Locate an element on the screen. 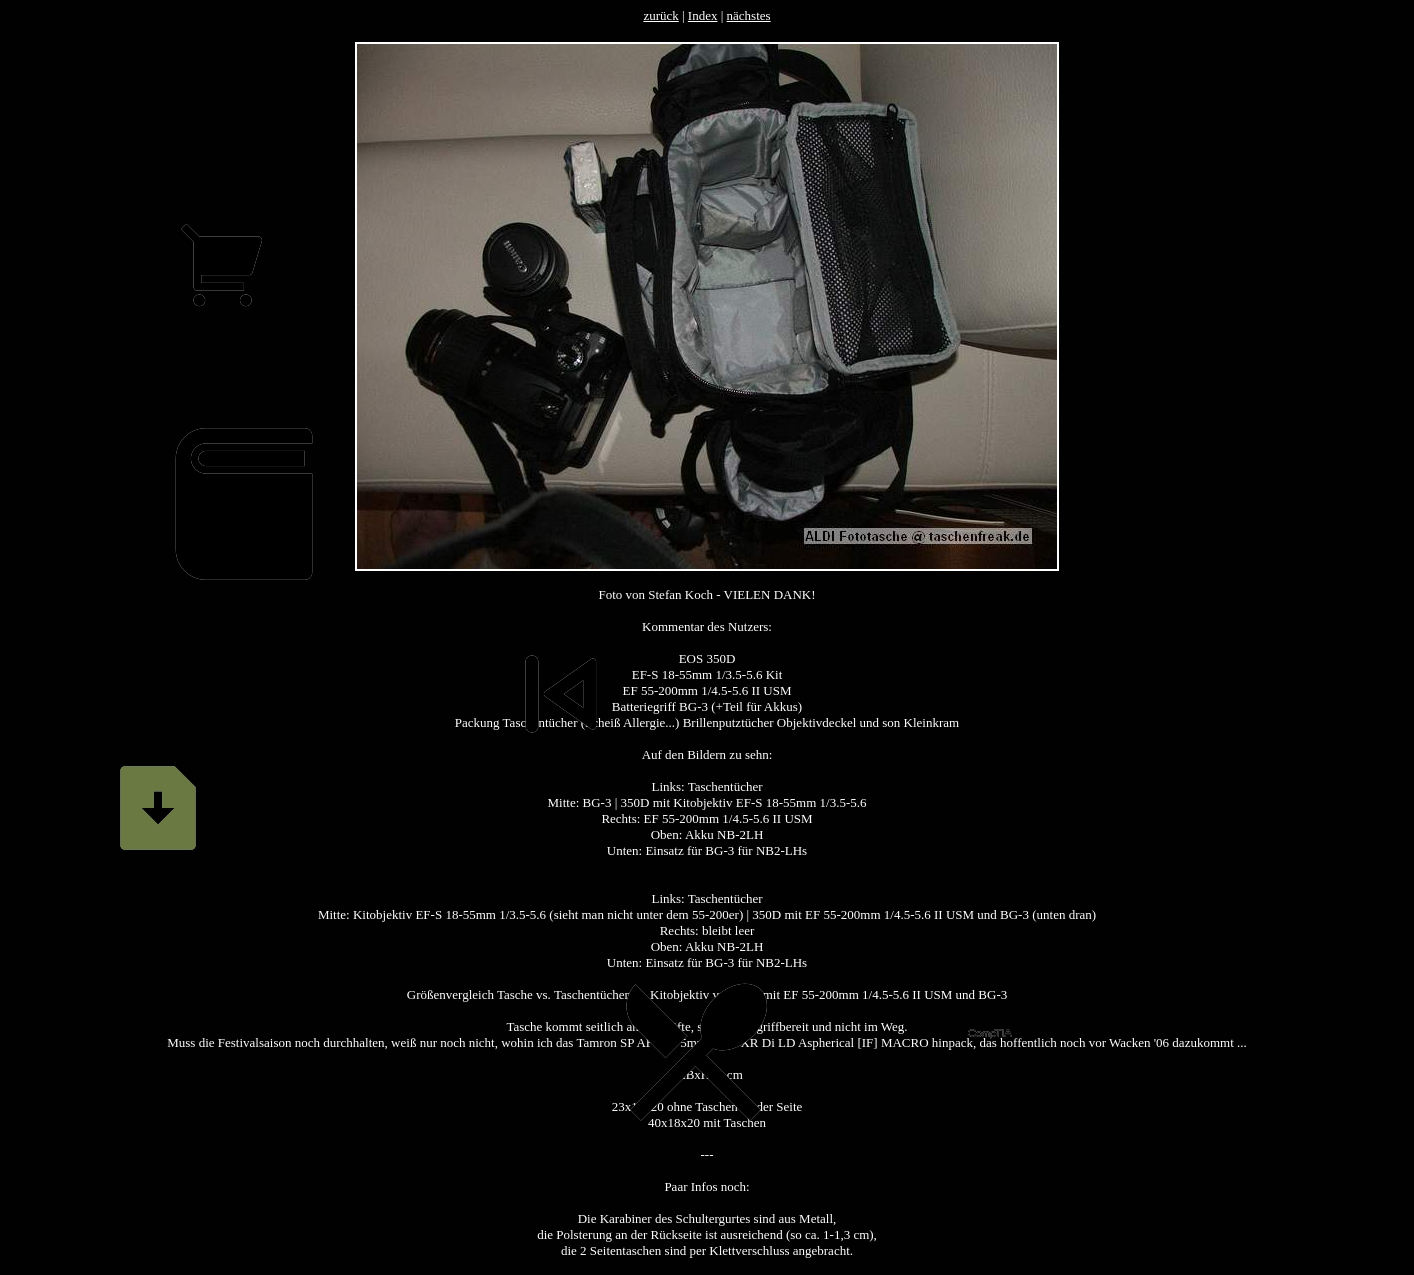 Image resolution: width=1414 pixels, height=1275 pixels. view your shopping cart is located at coordinates (224, 263).